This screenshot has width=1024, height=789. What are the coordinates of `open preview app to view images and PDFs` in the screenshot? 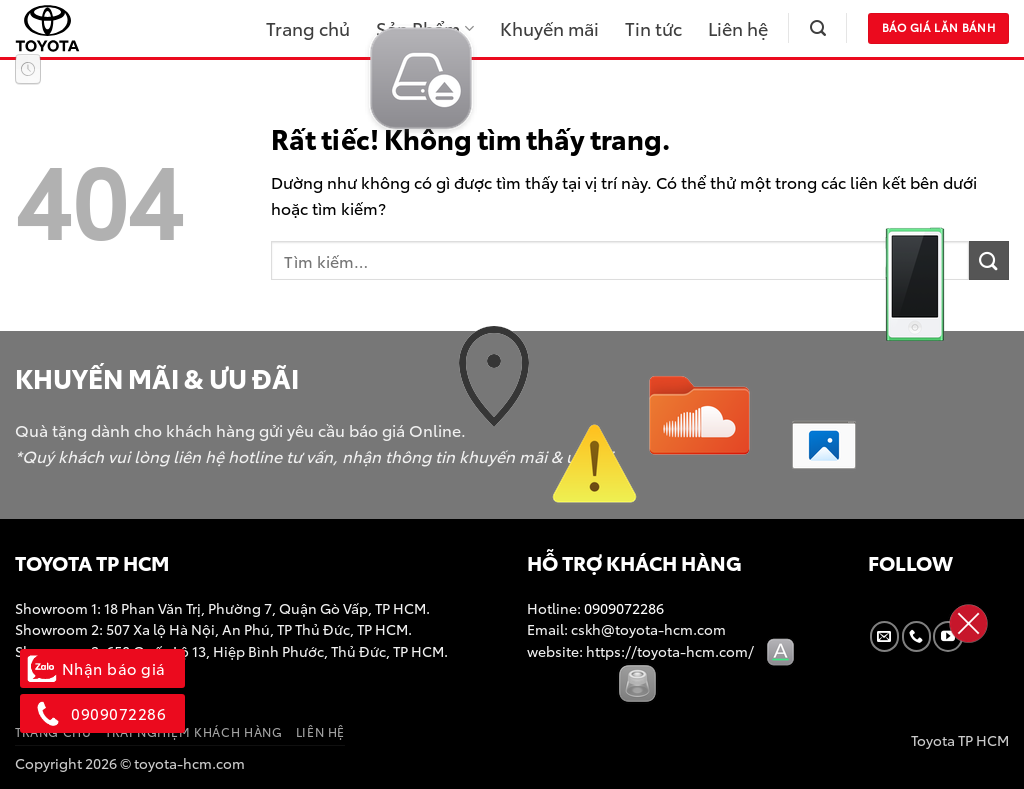 It's located at (637, 683).